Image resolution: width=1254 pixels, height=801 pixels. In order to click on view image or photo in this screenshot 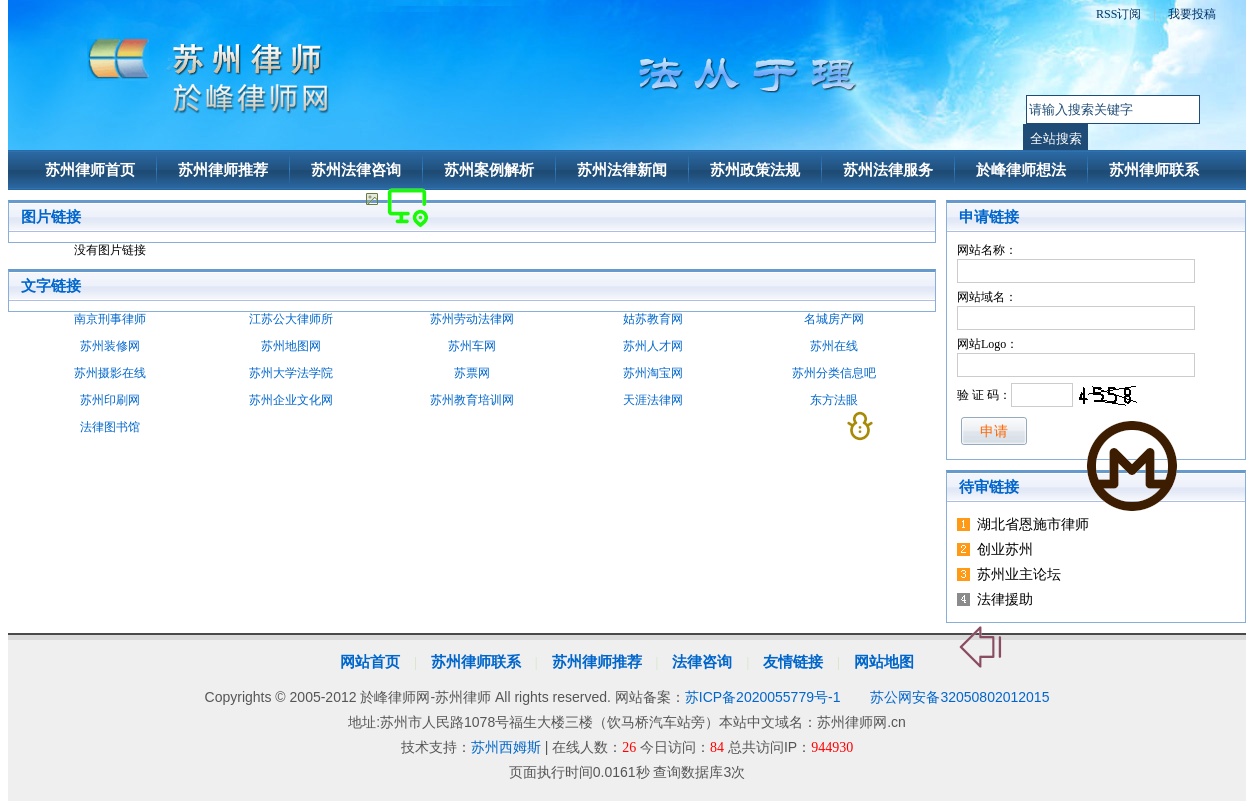, I will do `click(372, 199)`.